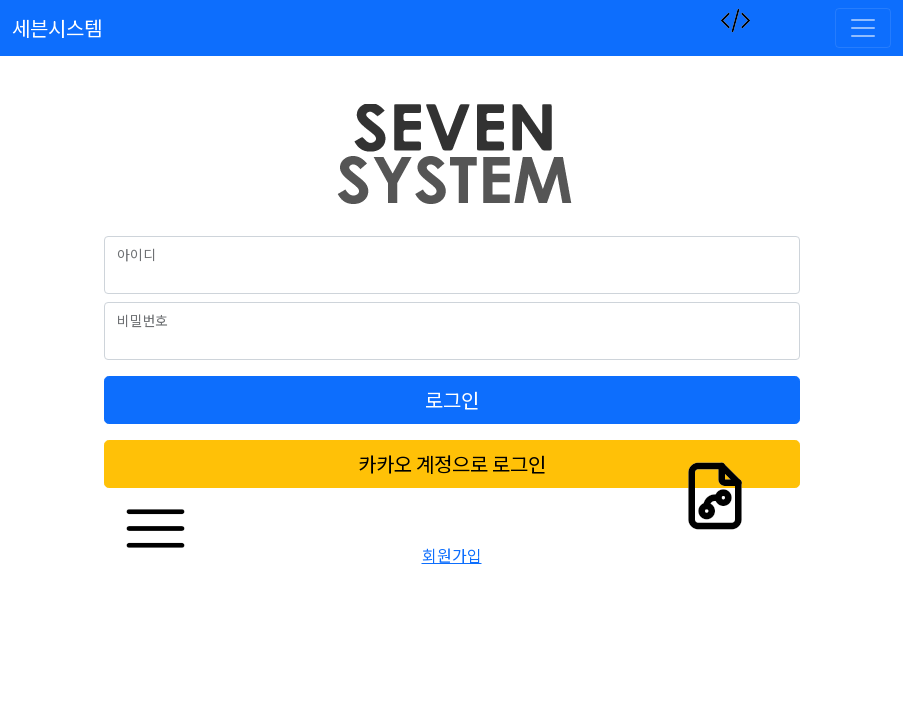  What do you see at coordinates (735, 20) in the screenshot?
I see `view or edit source code` at bounding box center [735, 20].